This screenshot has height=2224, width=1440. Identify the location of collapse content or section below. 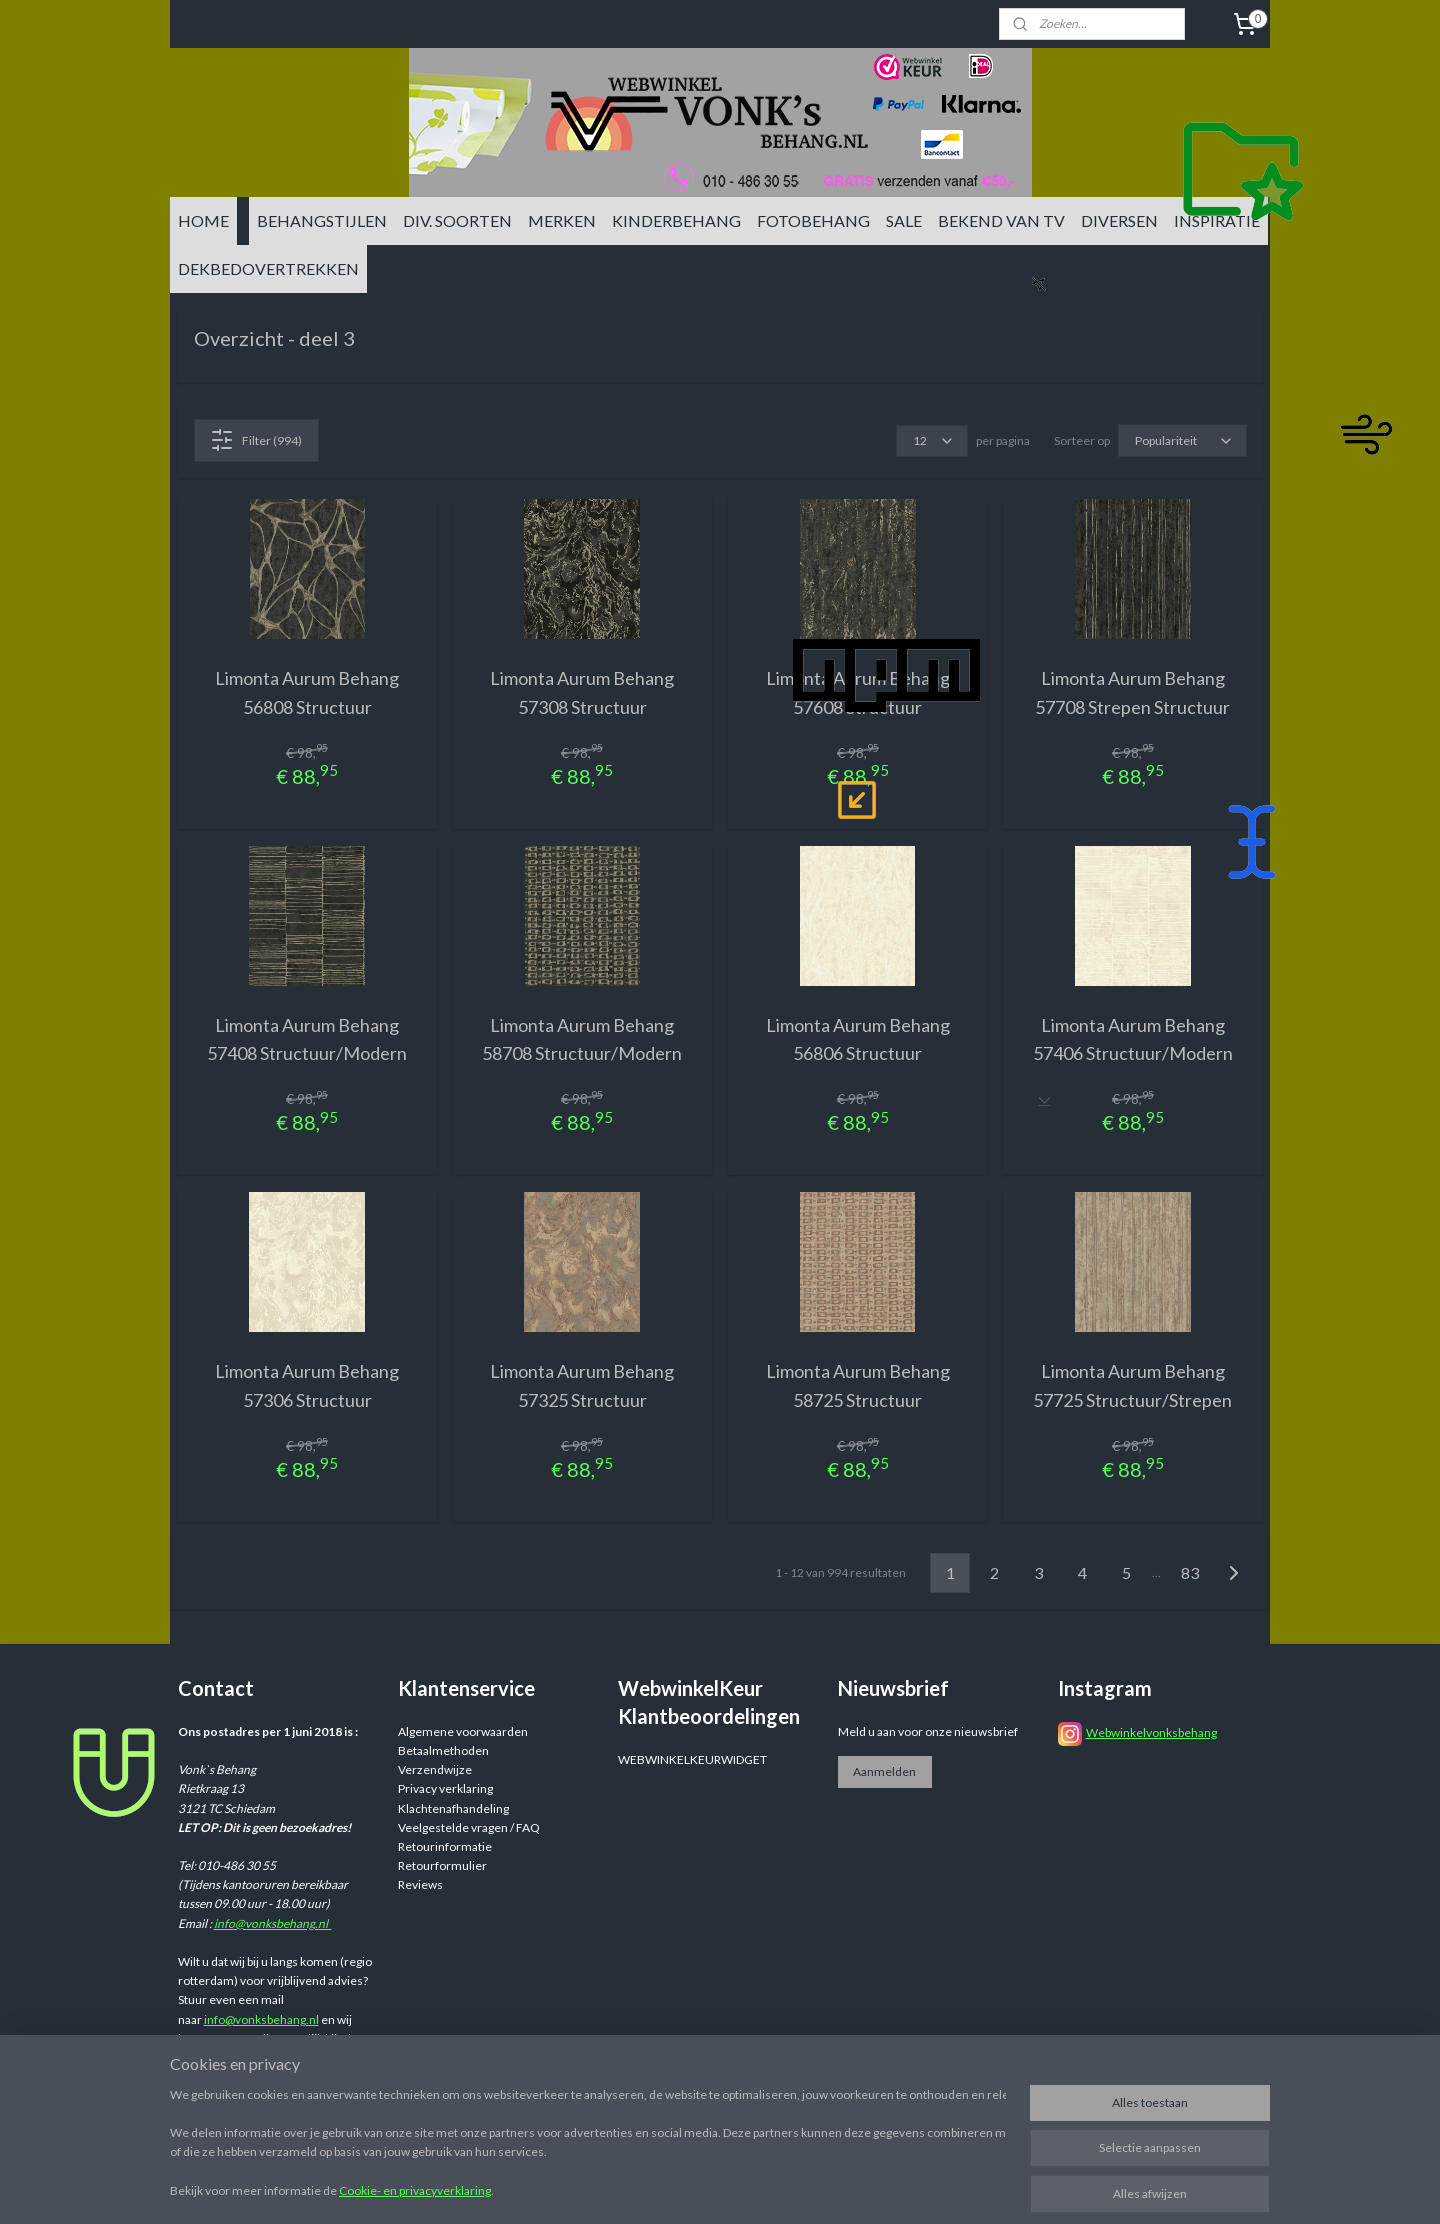
(1044, 1101).